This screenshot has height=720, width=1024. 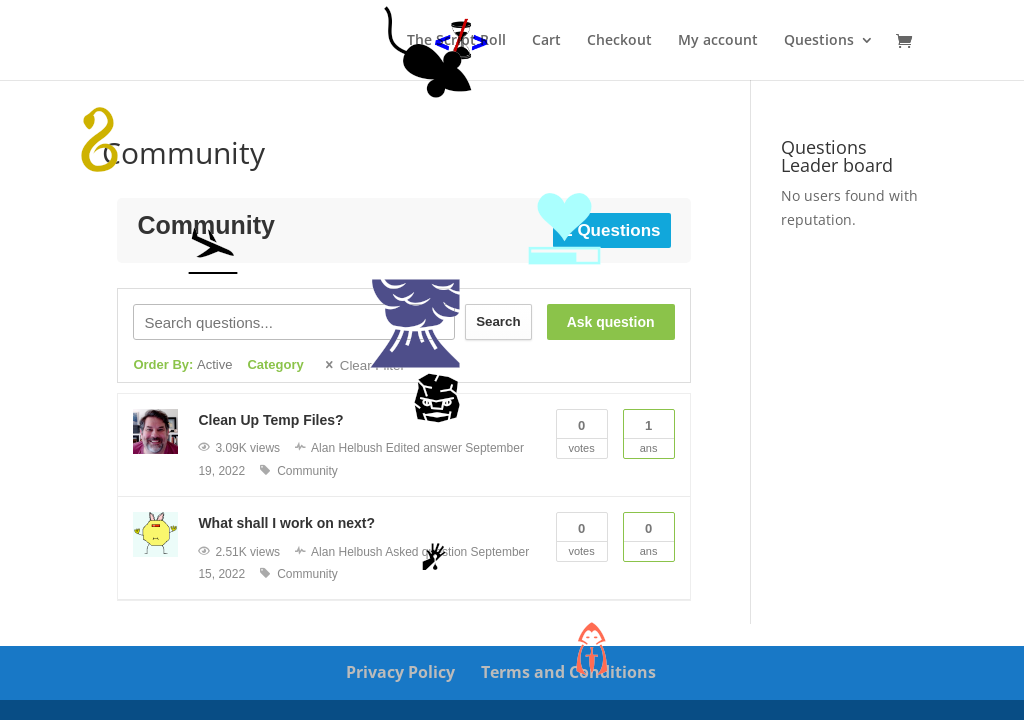 I want to click on indicates volcanic activity or geological hazard, so click(x=415, y=323).